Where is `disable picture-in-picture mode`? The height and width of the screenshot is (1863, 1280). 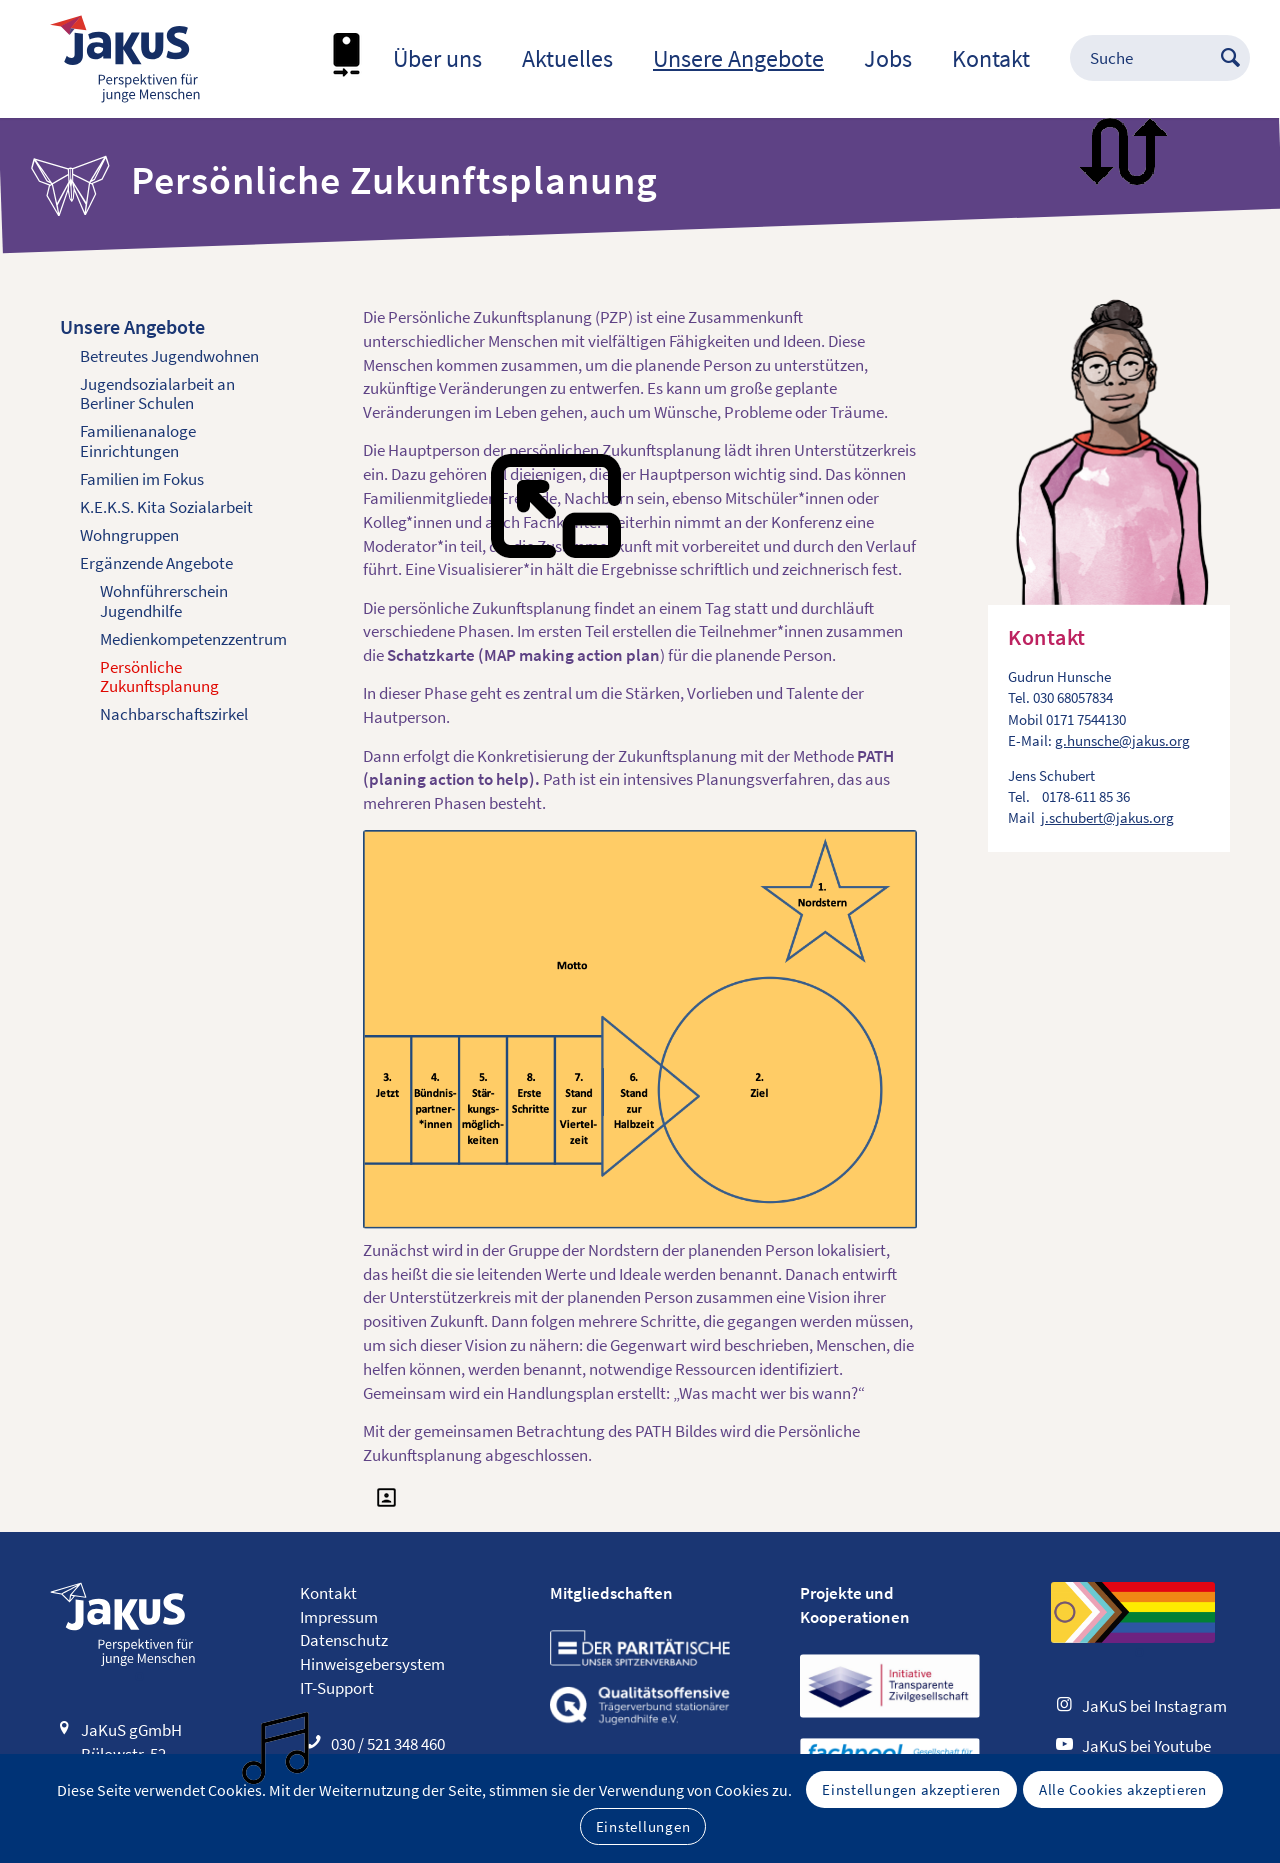
disable picture-in-picture mode is located at coordinates (556, 506).